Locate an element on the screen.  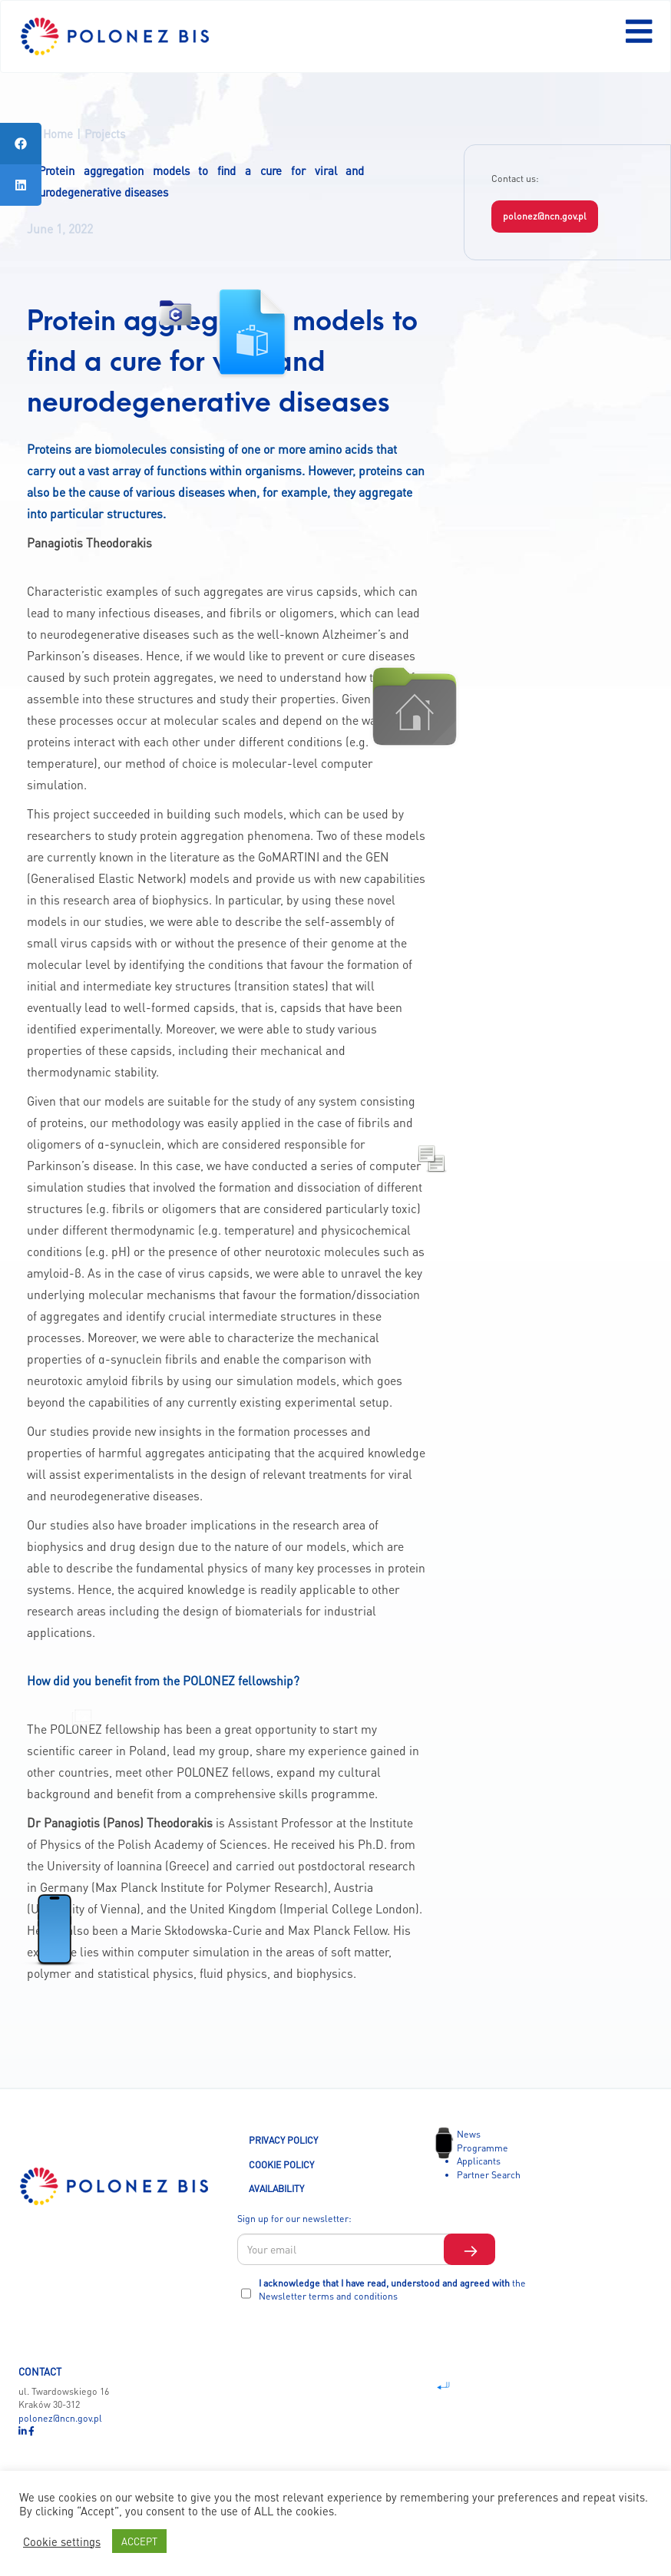
copy selected content to clipboard is located at coordinates (431, 1157).